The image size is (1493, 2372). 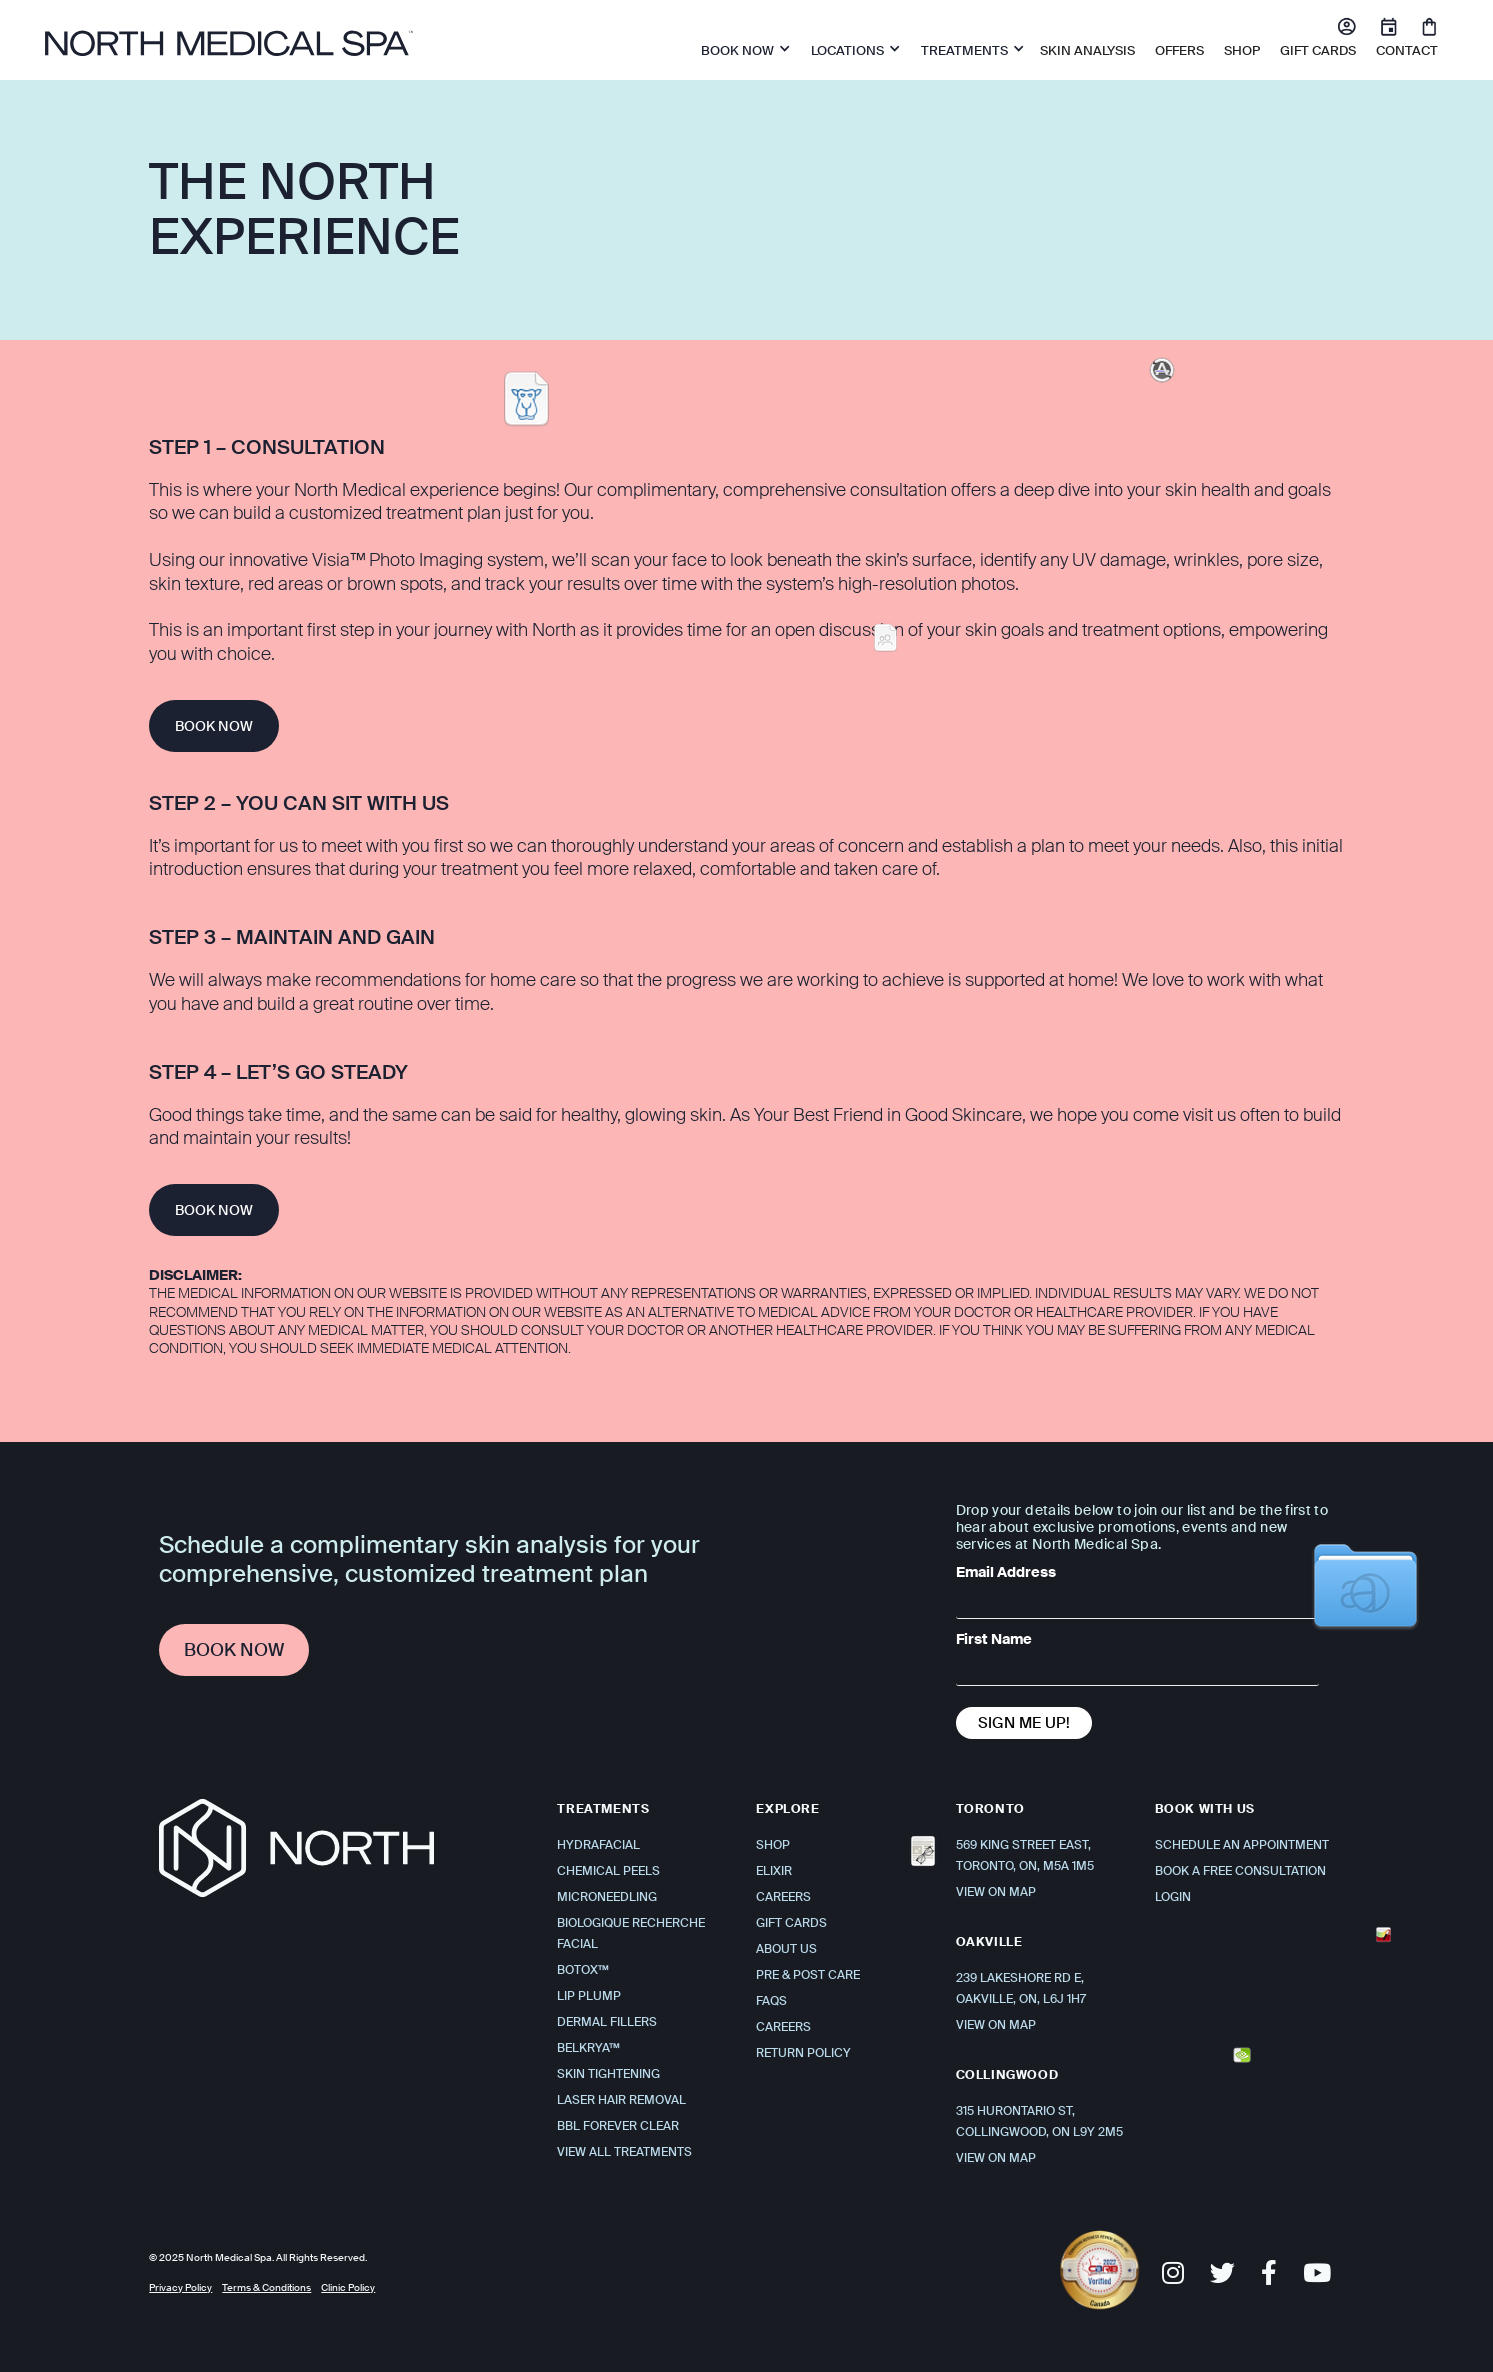 What do you see at coordinates (885, 637) in the screenshot?
I see `indicates an authors or contributors file` at bounding box center [885, 637].